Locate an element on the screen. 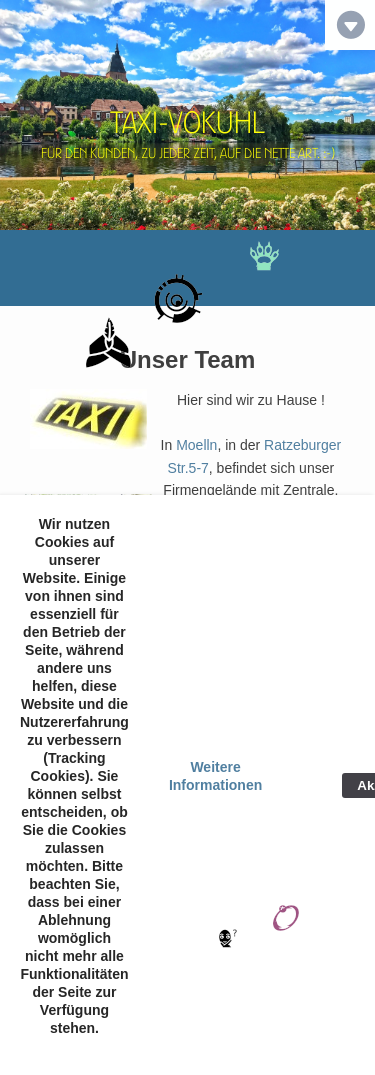 This screenshot has height=1075, width=375. indicates a thinking or processing state is located at coordinates (228, 938).